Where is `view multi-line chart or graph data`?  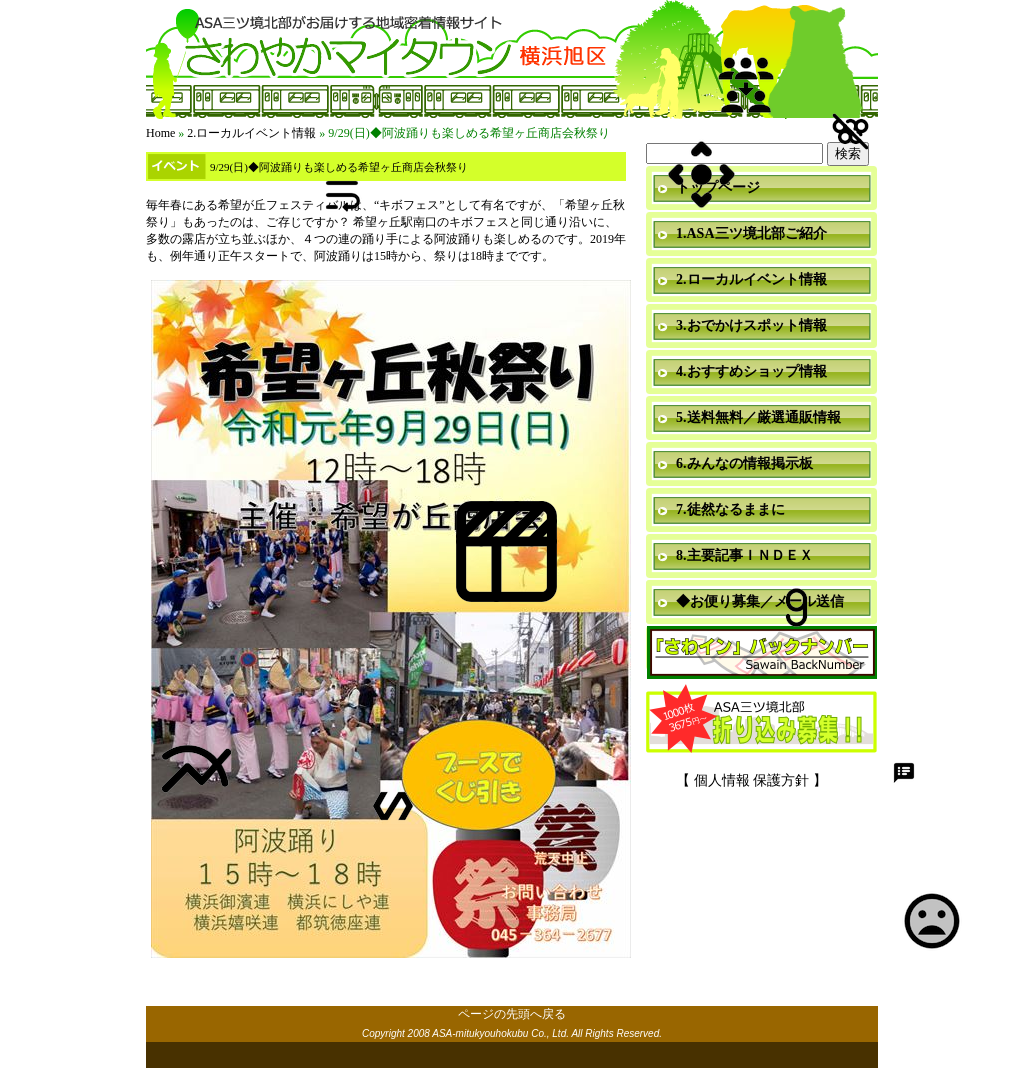 view multi-line chart or graph data is located at coordinates (196, 770).